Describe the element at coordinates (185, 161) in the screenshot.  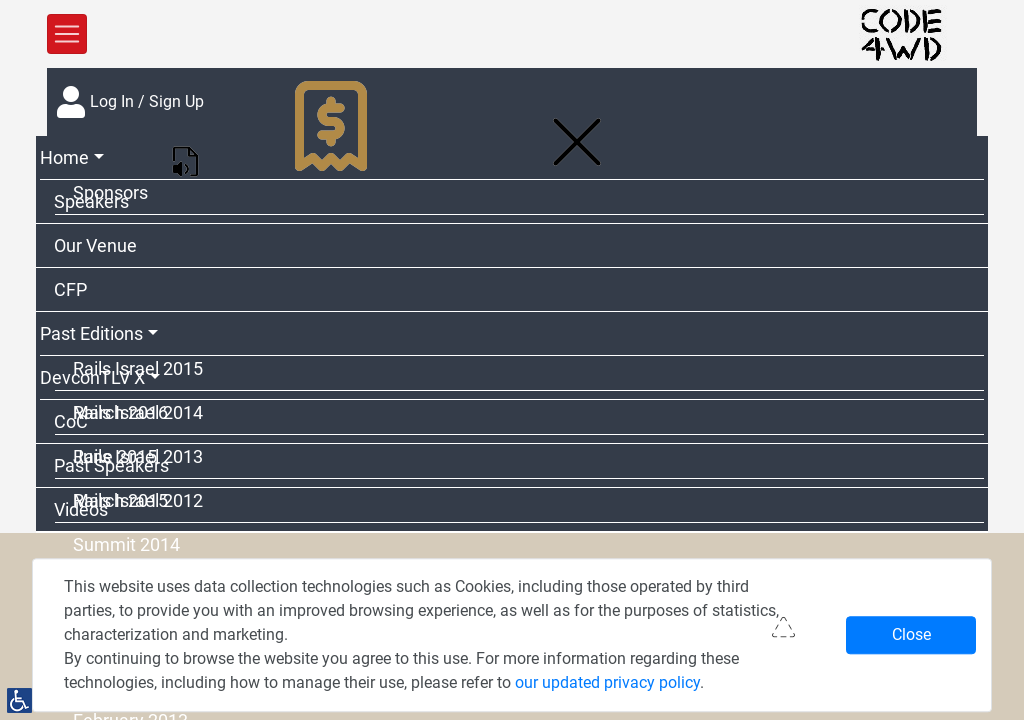
I see `open an audio file` at that location.